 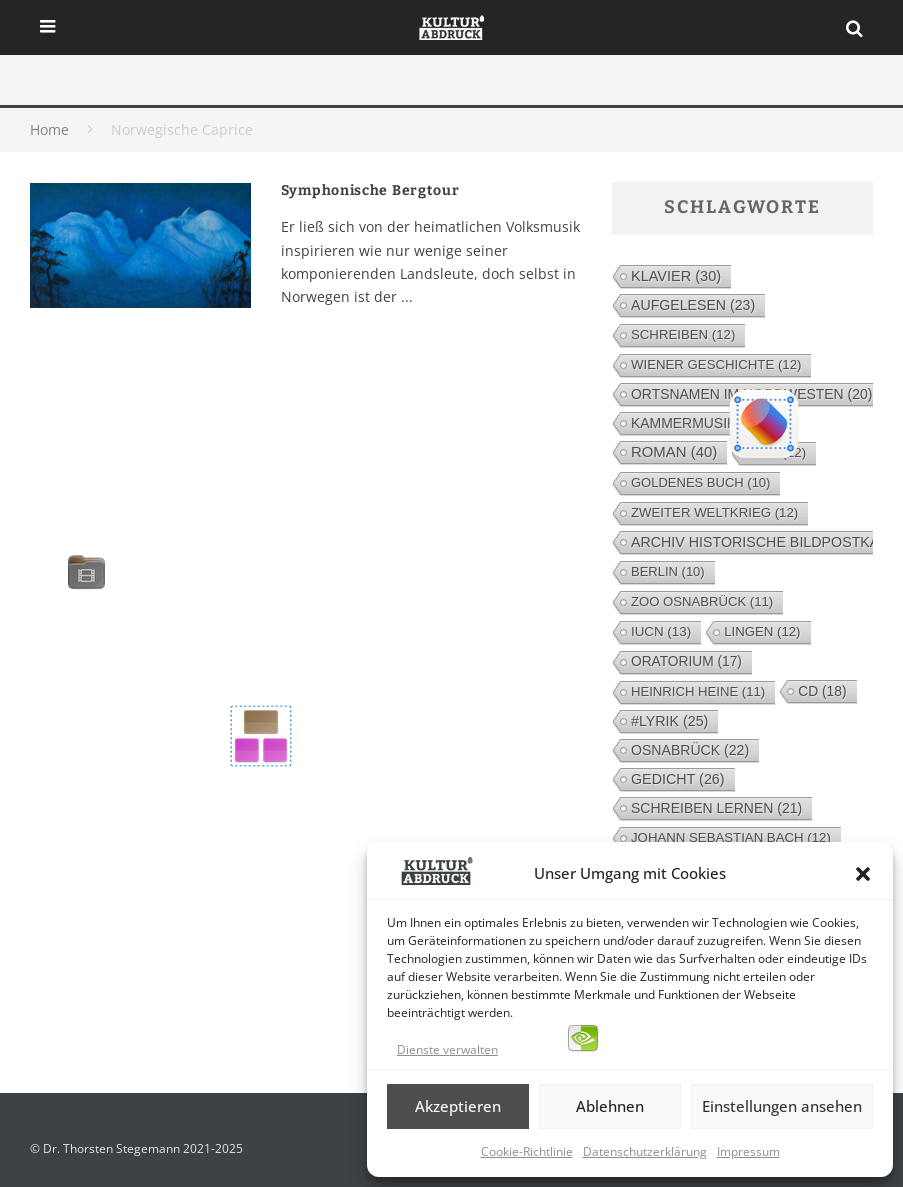 What do you see at coordinates (261, 736) in the screenshot?
I see `select all items in the current view` at bounding box center [261, 736].